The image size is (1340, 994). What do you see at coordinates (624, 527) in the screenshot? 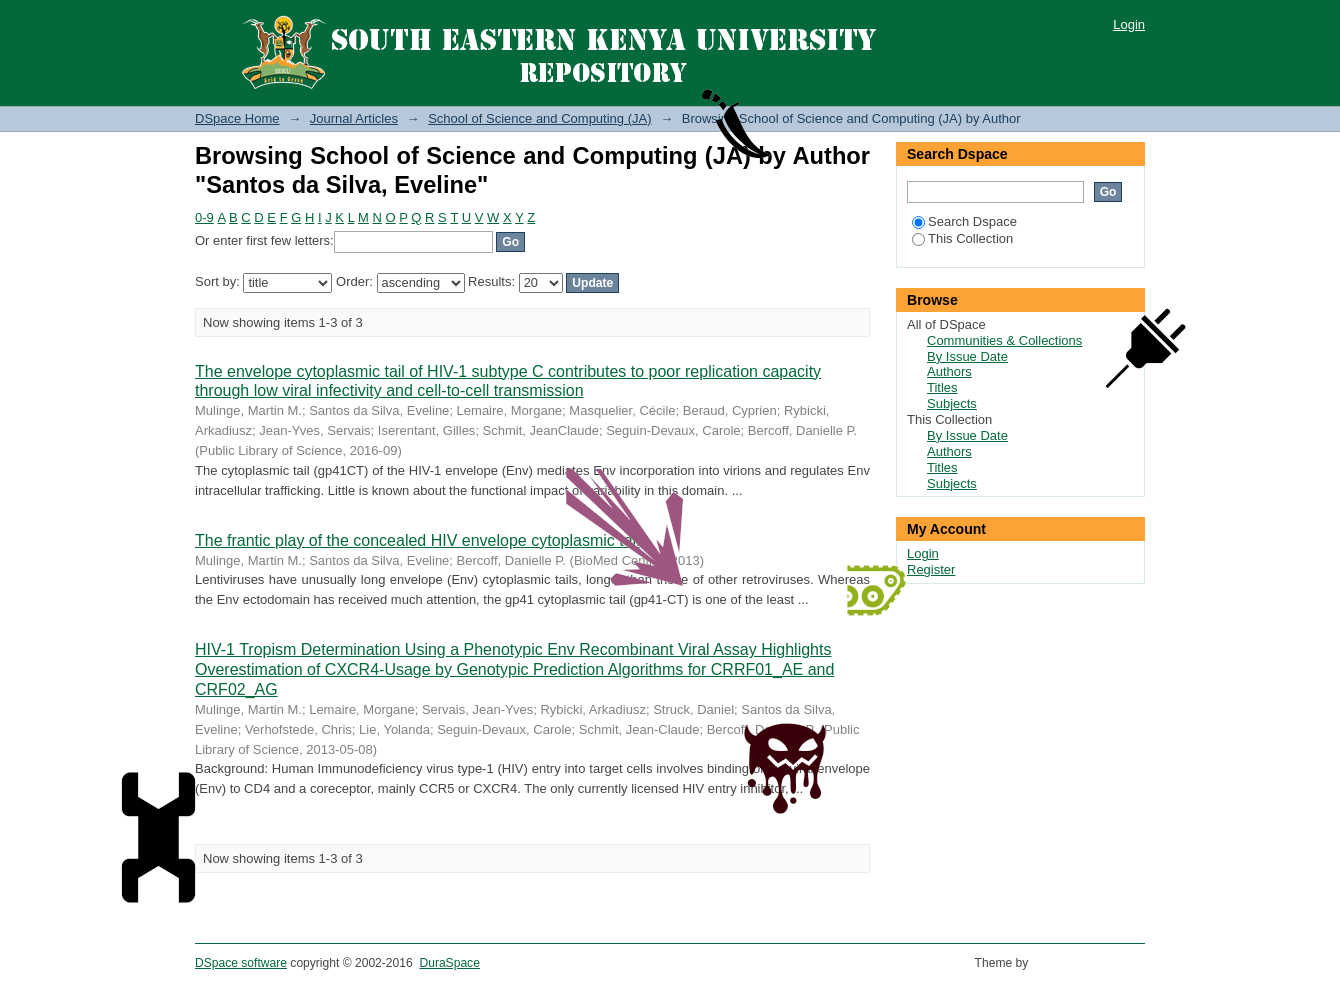
I see `fast forward or skip ahead` at bounding box center [624, 527].